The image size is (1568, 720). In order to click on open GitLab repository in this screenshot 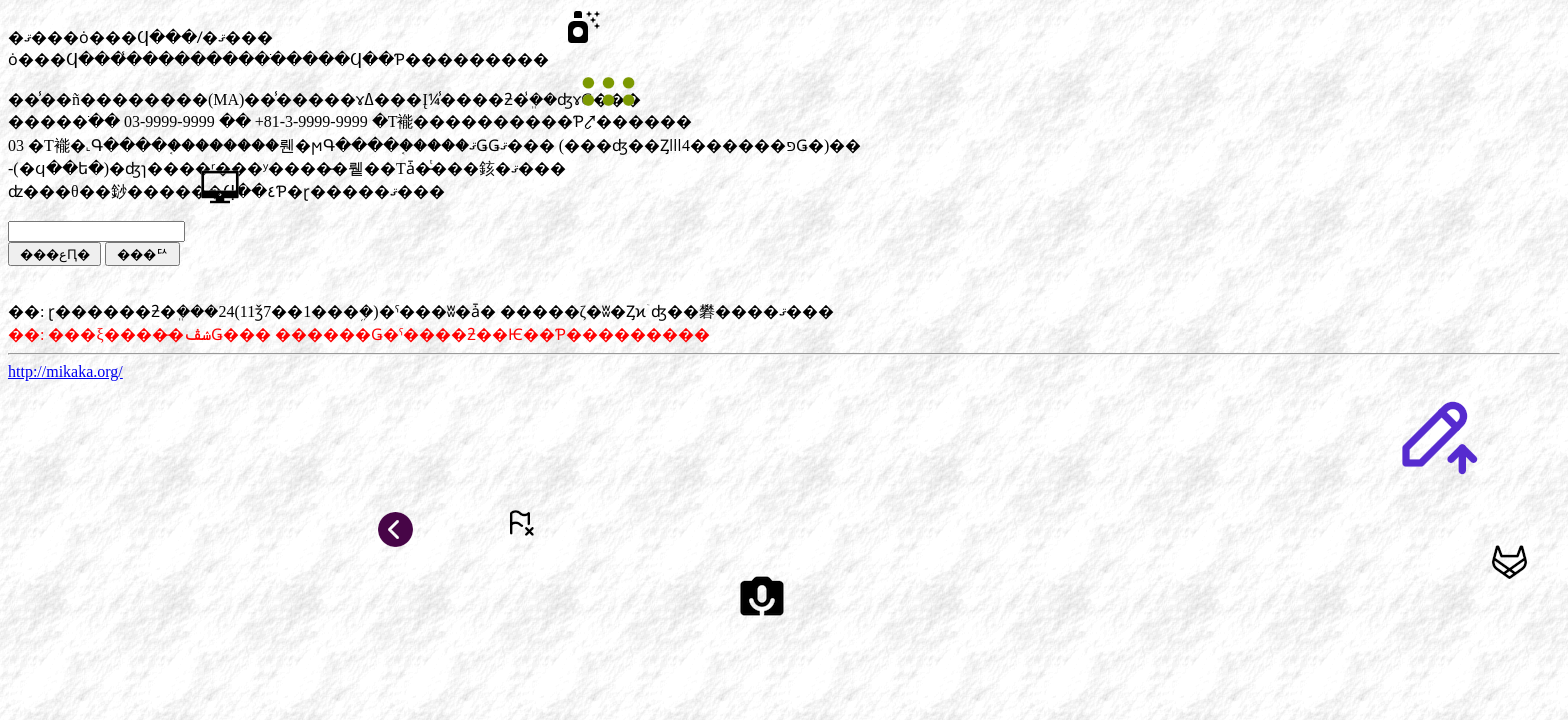, I will do `click(1509, 561)`.